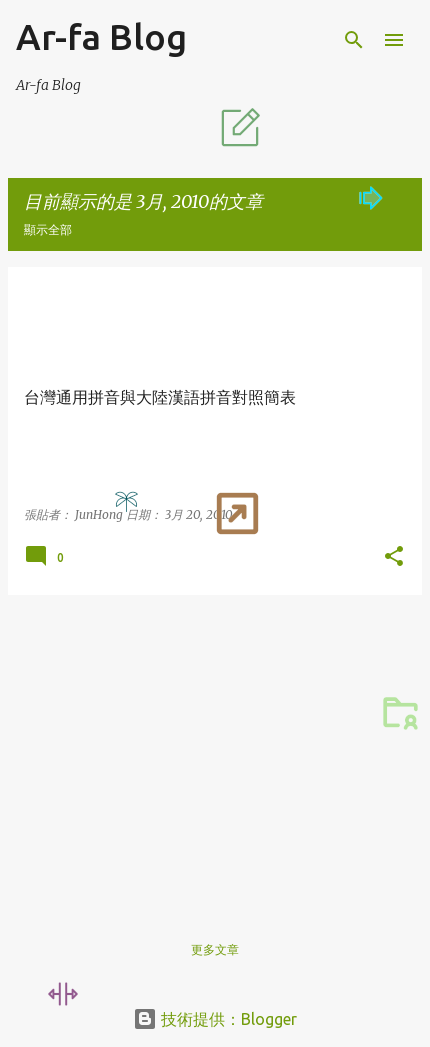 The image size is (430, 1047). What do you see at coordinates (126, 501) in the screenshot?
I see `browse vacation or tropical destinations` at bounding box center [126, 501].